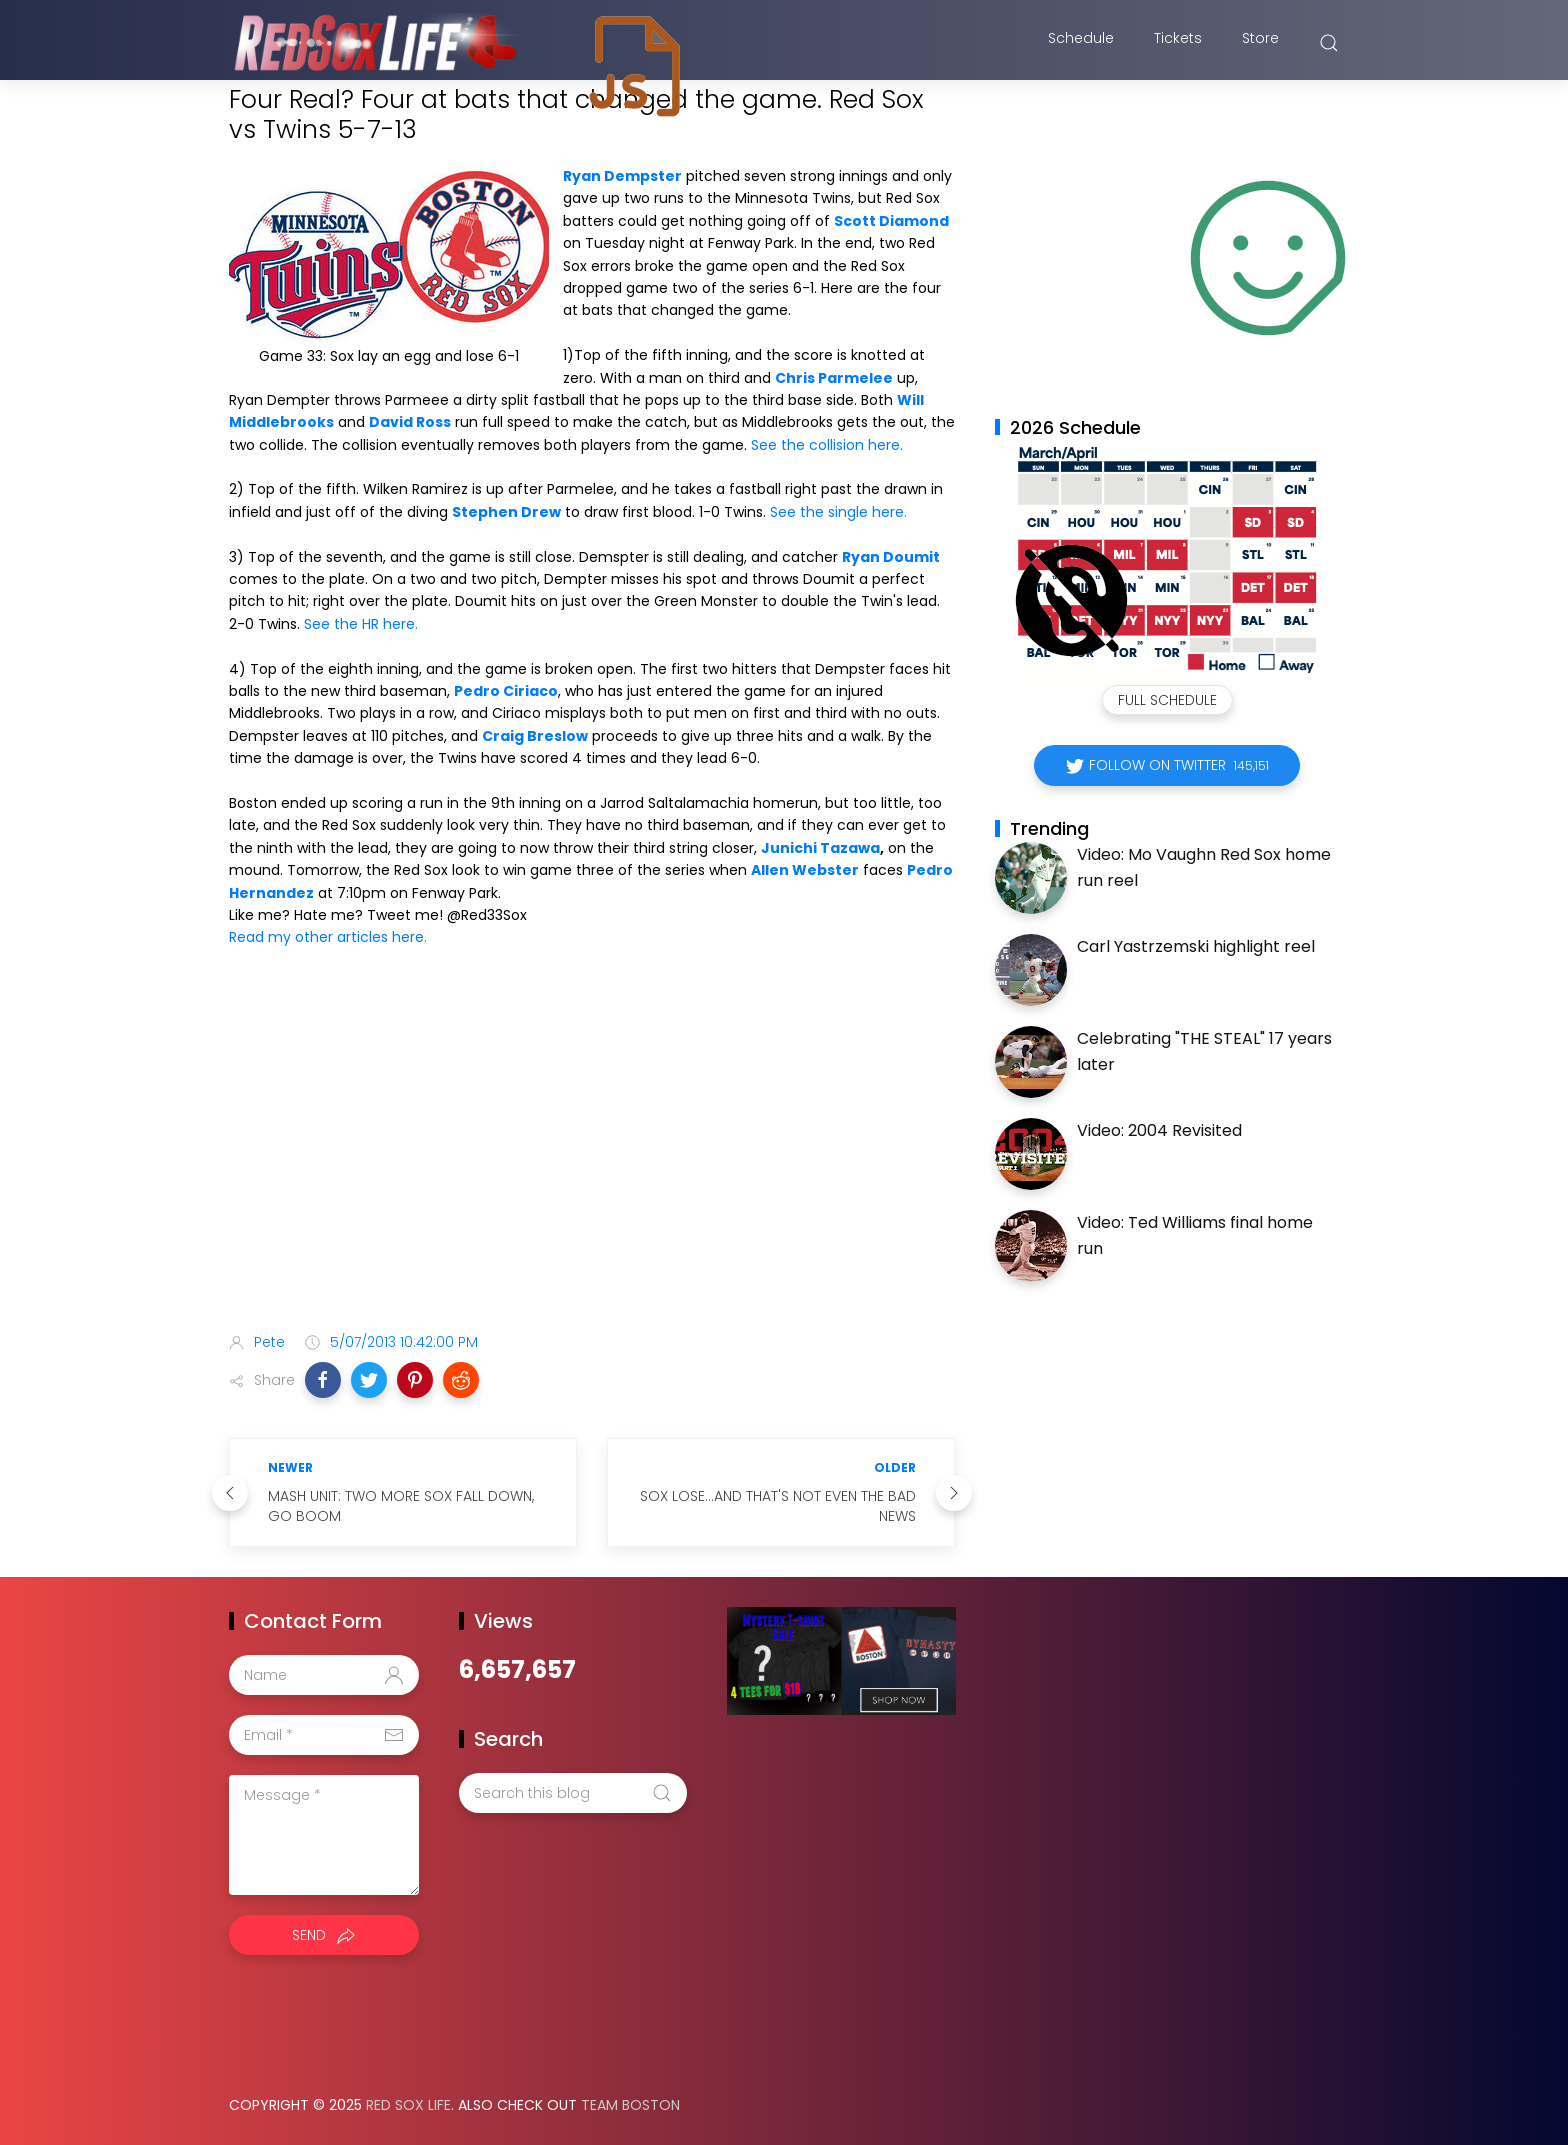 The height and width of the screenshot is (2145, 1568). I want to click on add a sticker to your message, so click(1268, 258).